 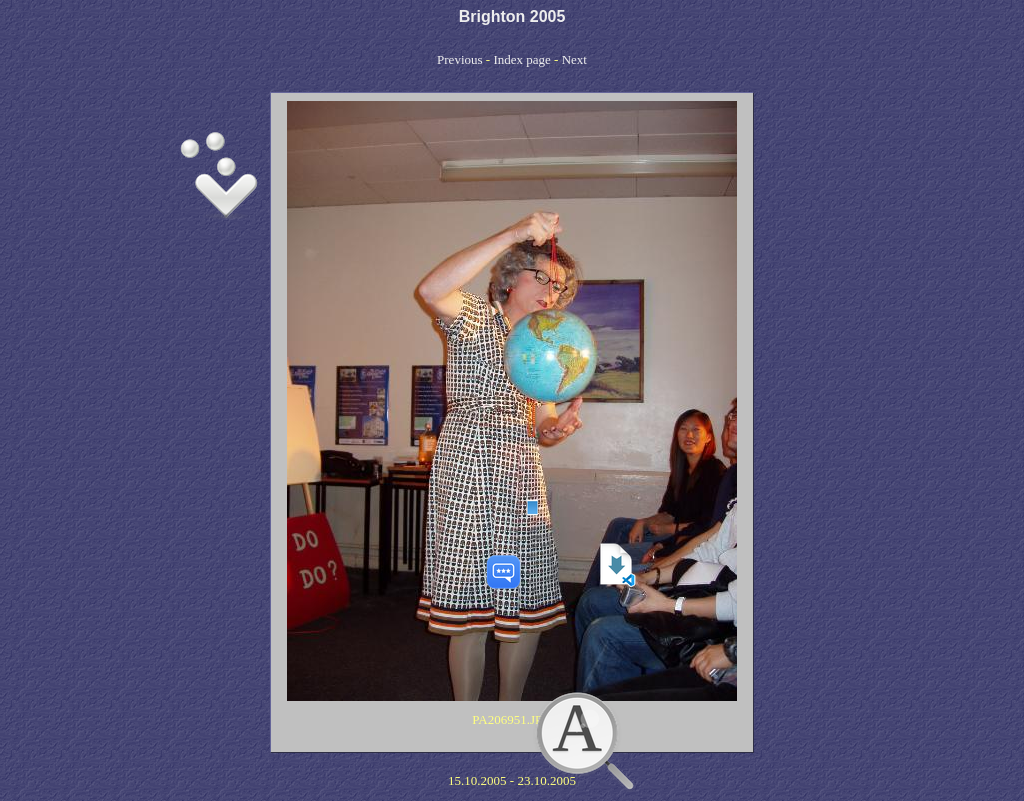 I want to click on search for files by name or content, so click(x=584, y=740).